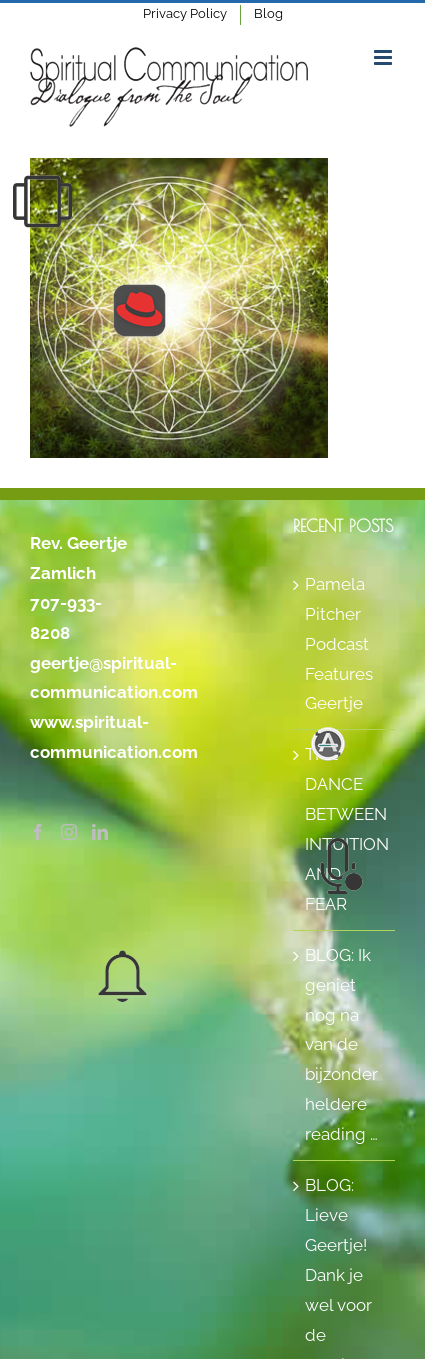 The height and width of the screenshot is (1359, 425). Describe the element at coordinates (338, 866) in the screenshot. I see `open sound recorder app` at that location.